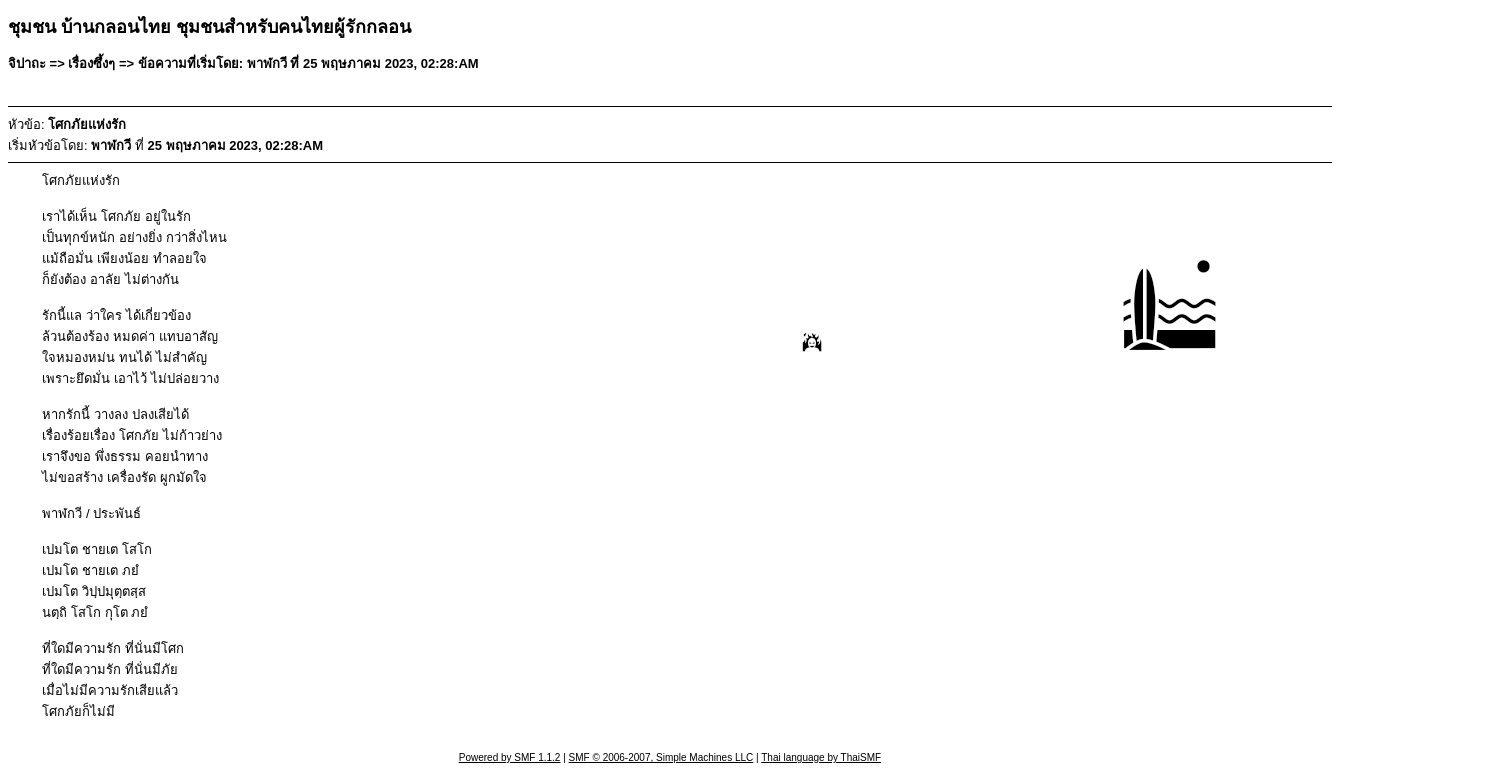  What do you see at coordinates (1169, 303) in the screenshot?
I see `access surfing or water sports activities` at bounding box center [1169, 303].